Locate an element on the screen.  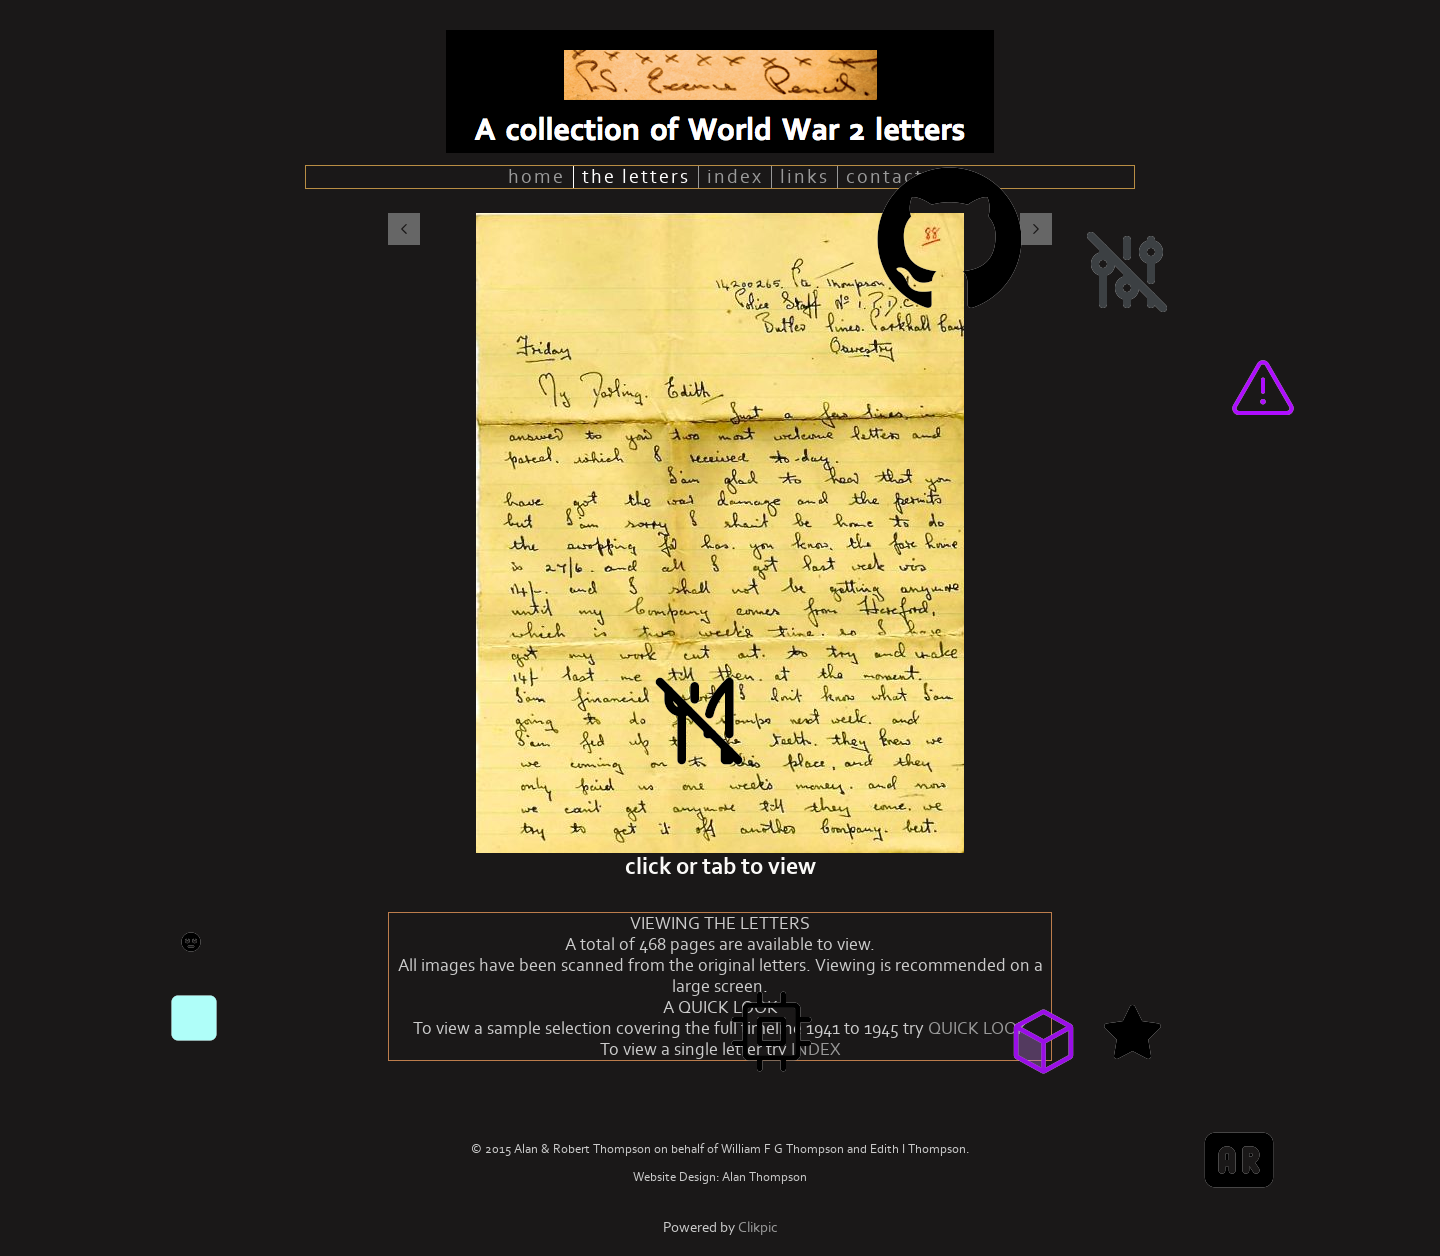
view 3D model or object is located at coordinates (1043, 1041).